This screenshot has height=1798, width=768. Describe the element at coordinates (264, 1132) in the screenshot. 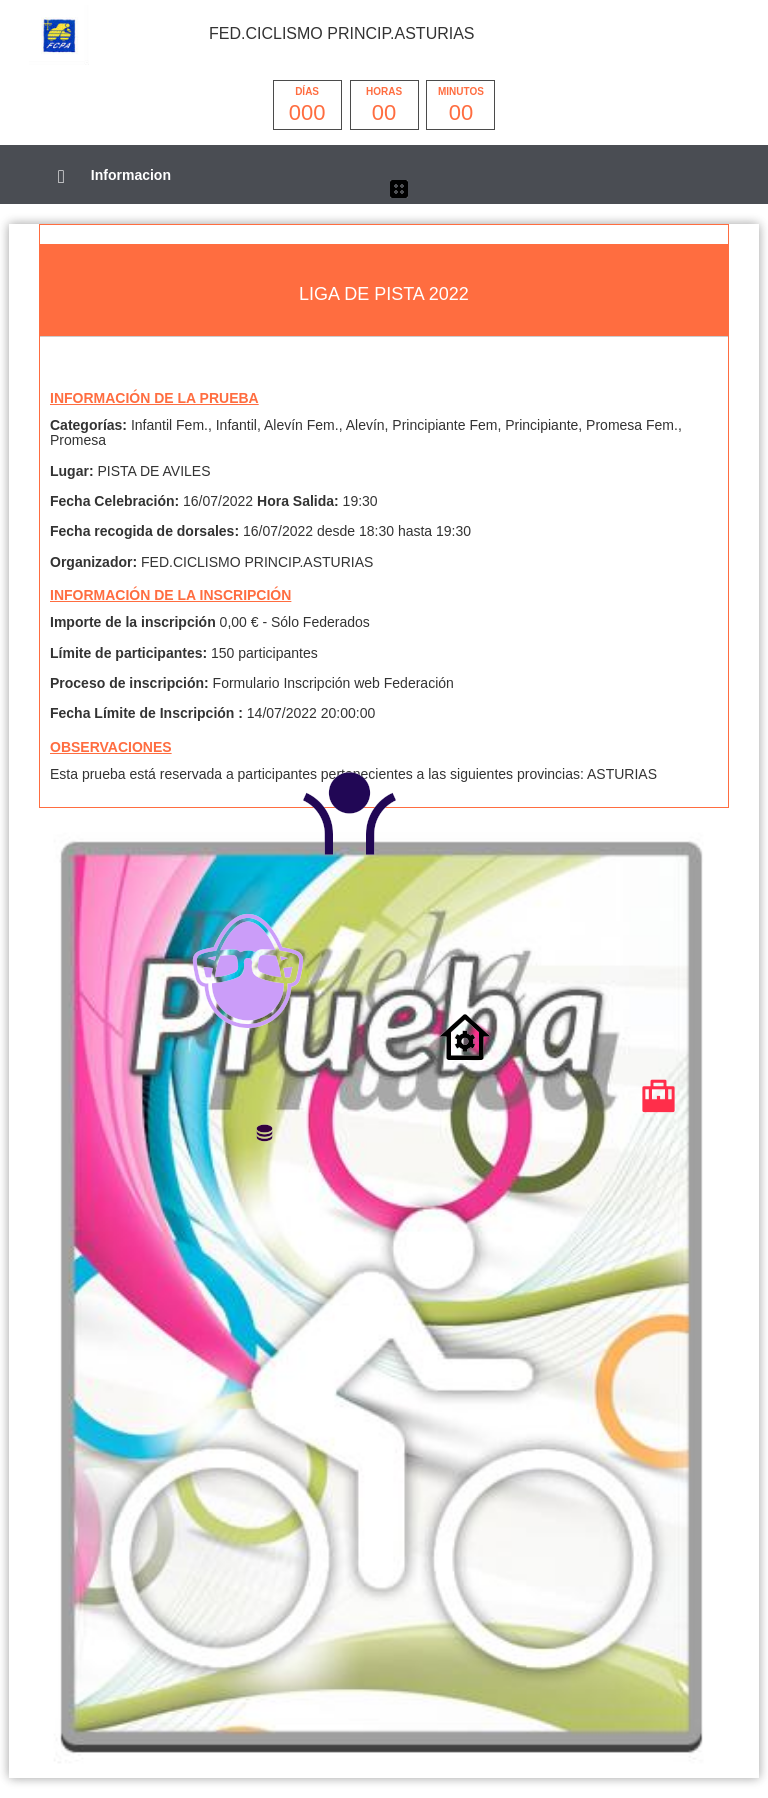

I see `access database storage` at that location.